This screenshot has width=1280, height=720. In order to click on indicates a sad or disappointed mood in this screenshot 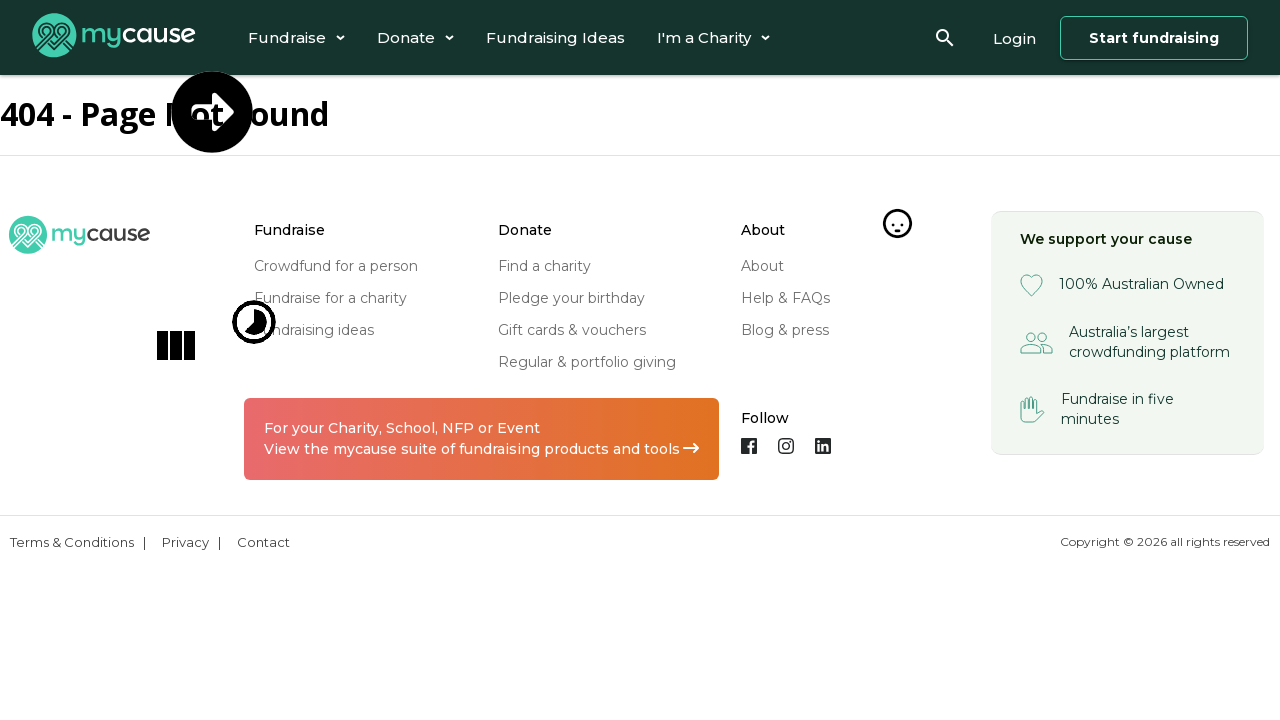, I will do `click(897, 223)`.